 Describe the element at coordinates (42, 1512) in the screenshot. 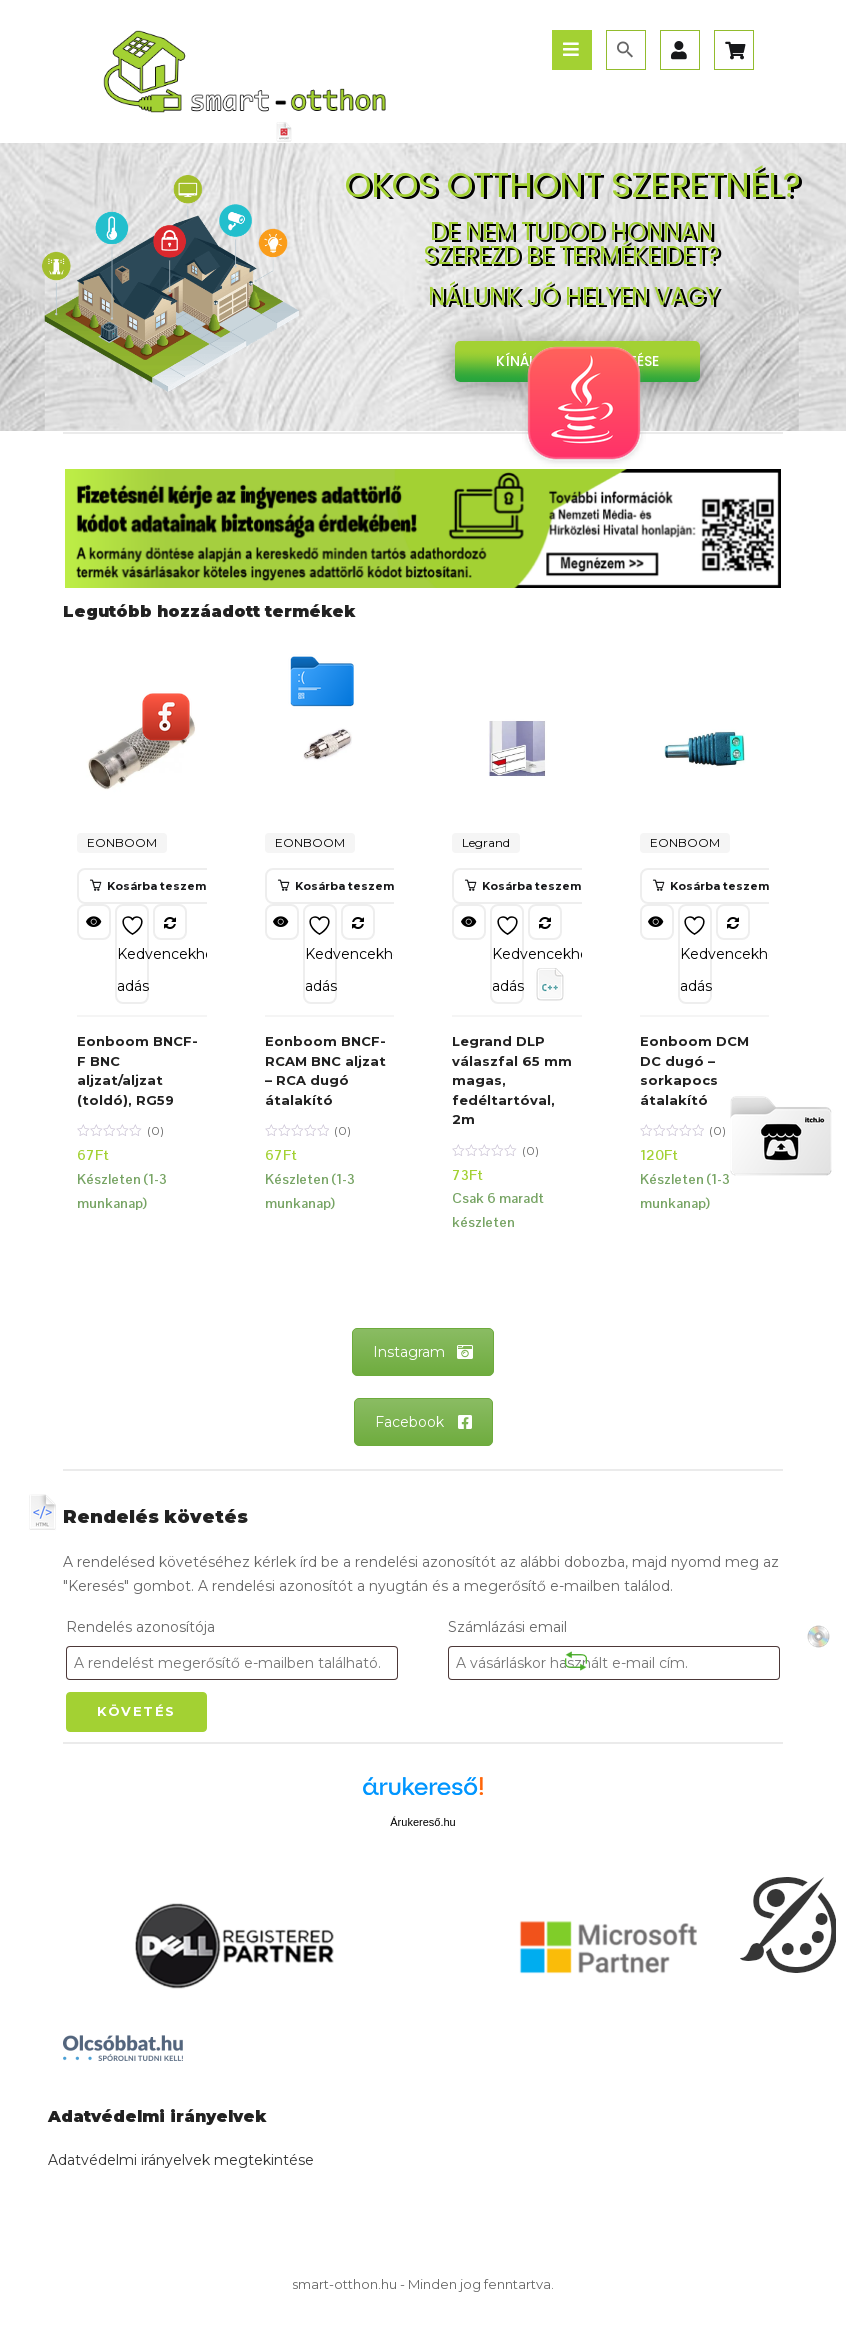

I see `an HTML document or webpage file` at that location.